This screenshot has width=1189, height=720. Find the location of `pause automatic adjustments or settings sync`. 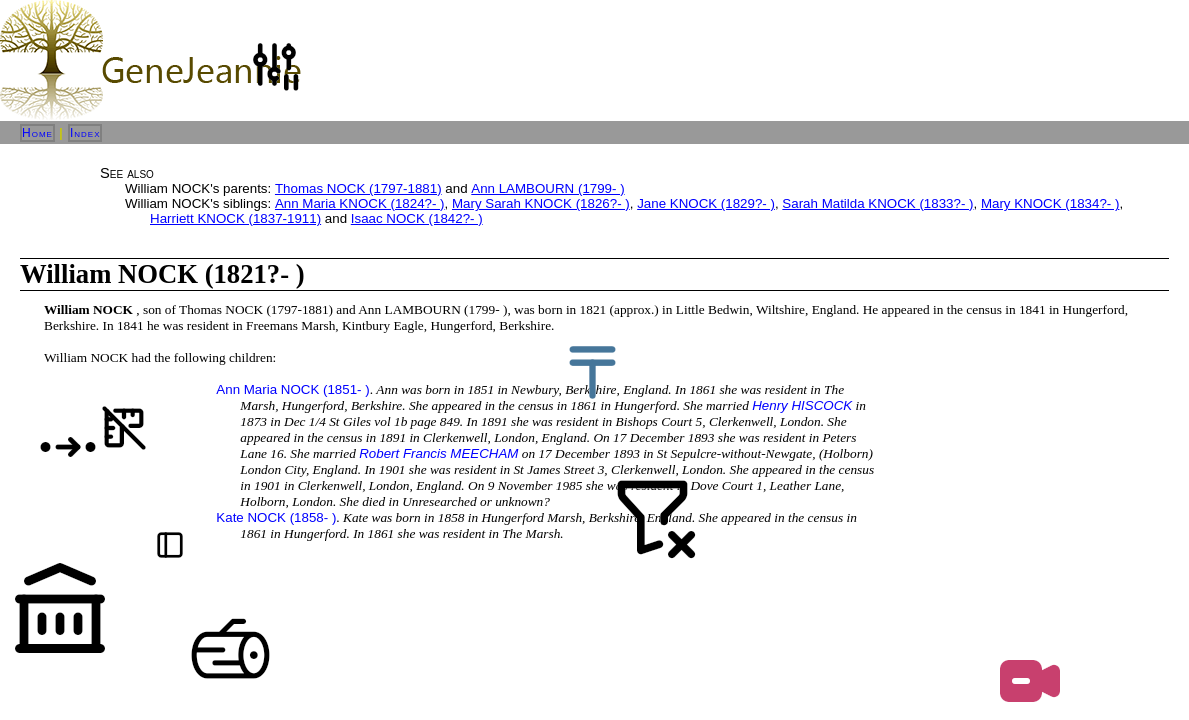

pause automatic adjustments or settings sync is located at coordinates (274, 64).